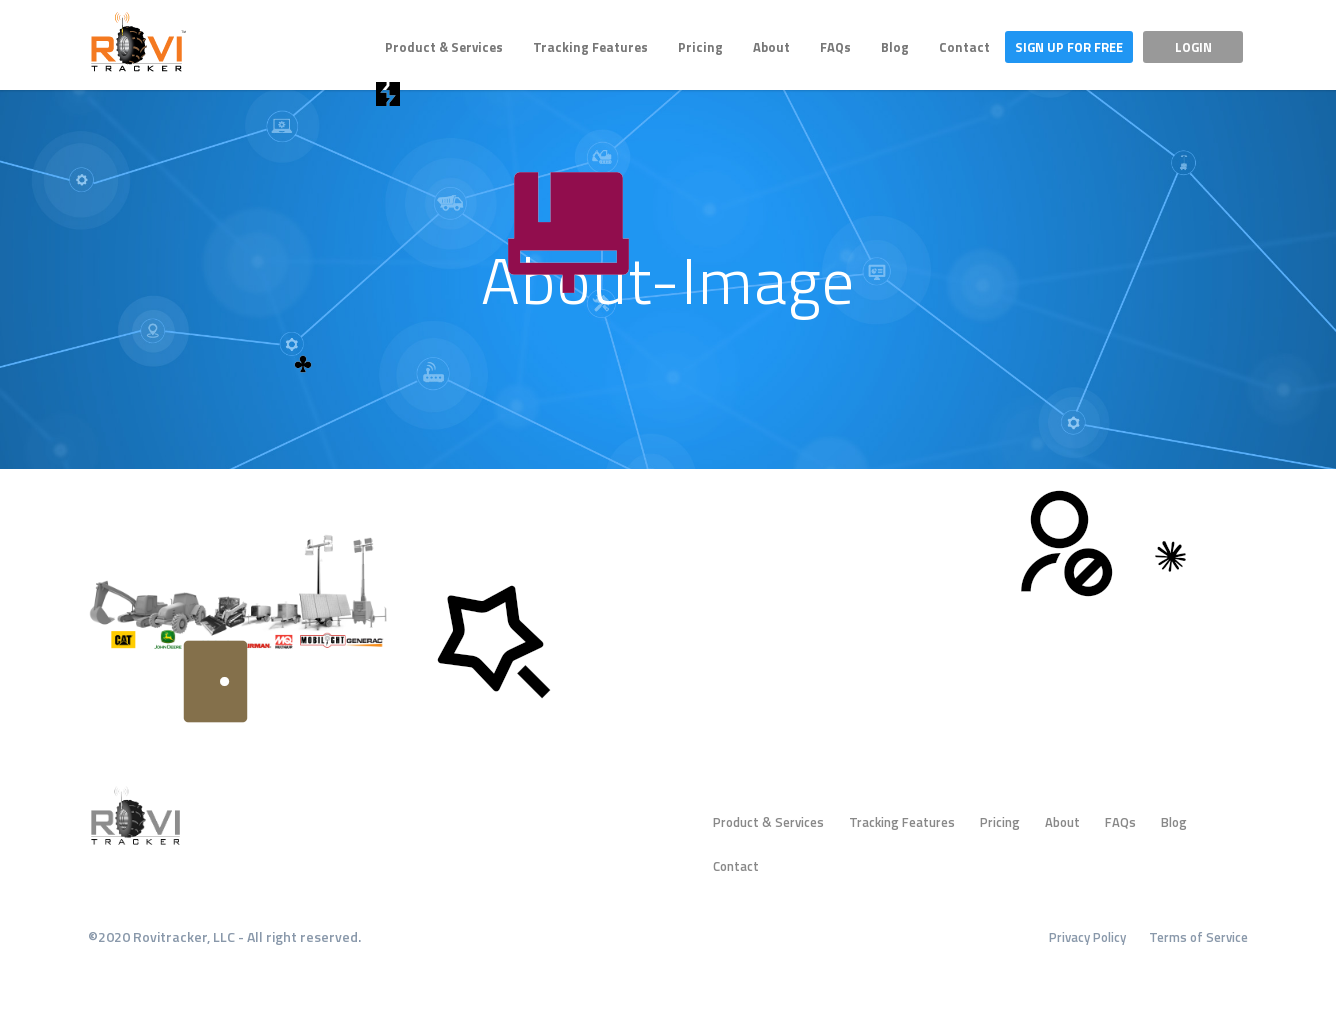 This screenshot has height=1011, width=1336. I want to click on exit or log out of the application, so click(215, 681).